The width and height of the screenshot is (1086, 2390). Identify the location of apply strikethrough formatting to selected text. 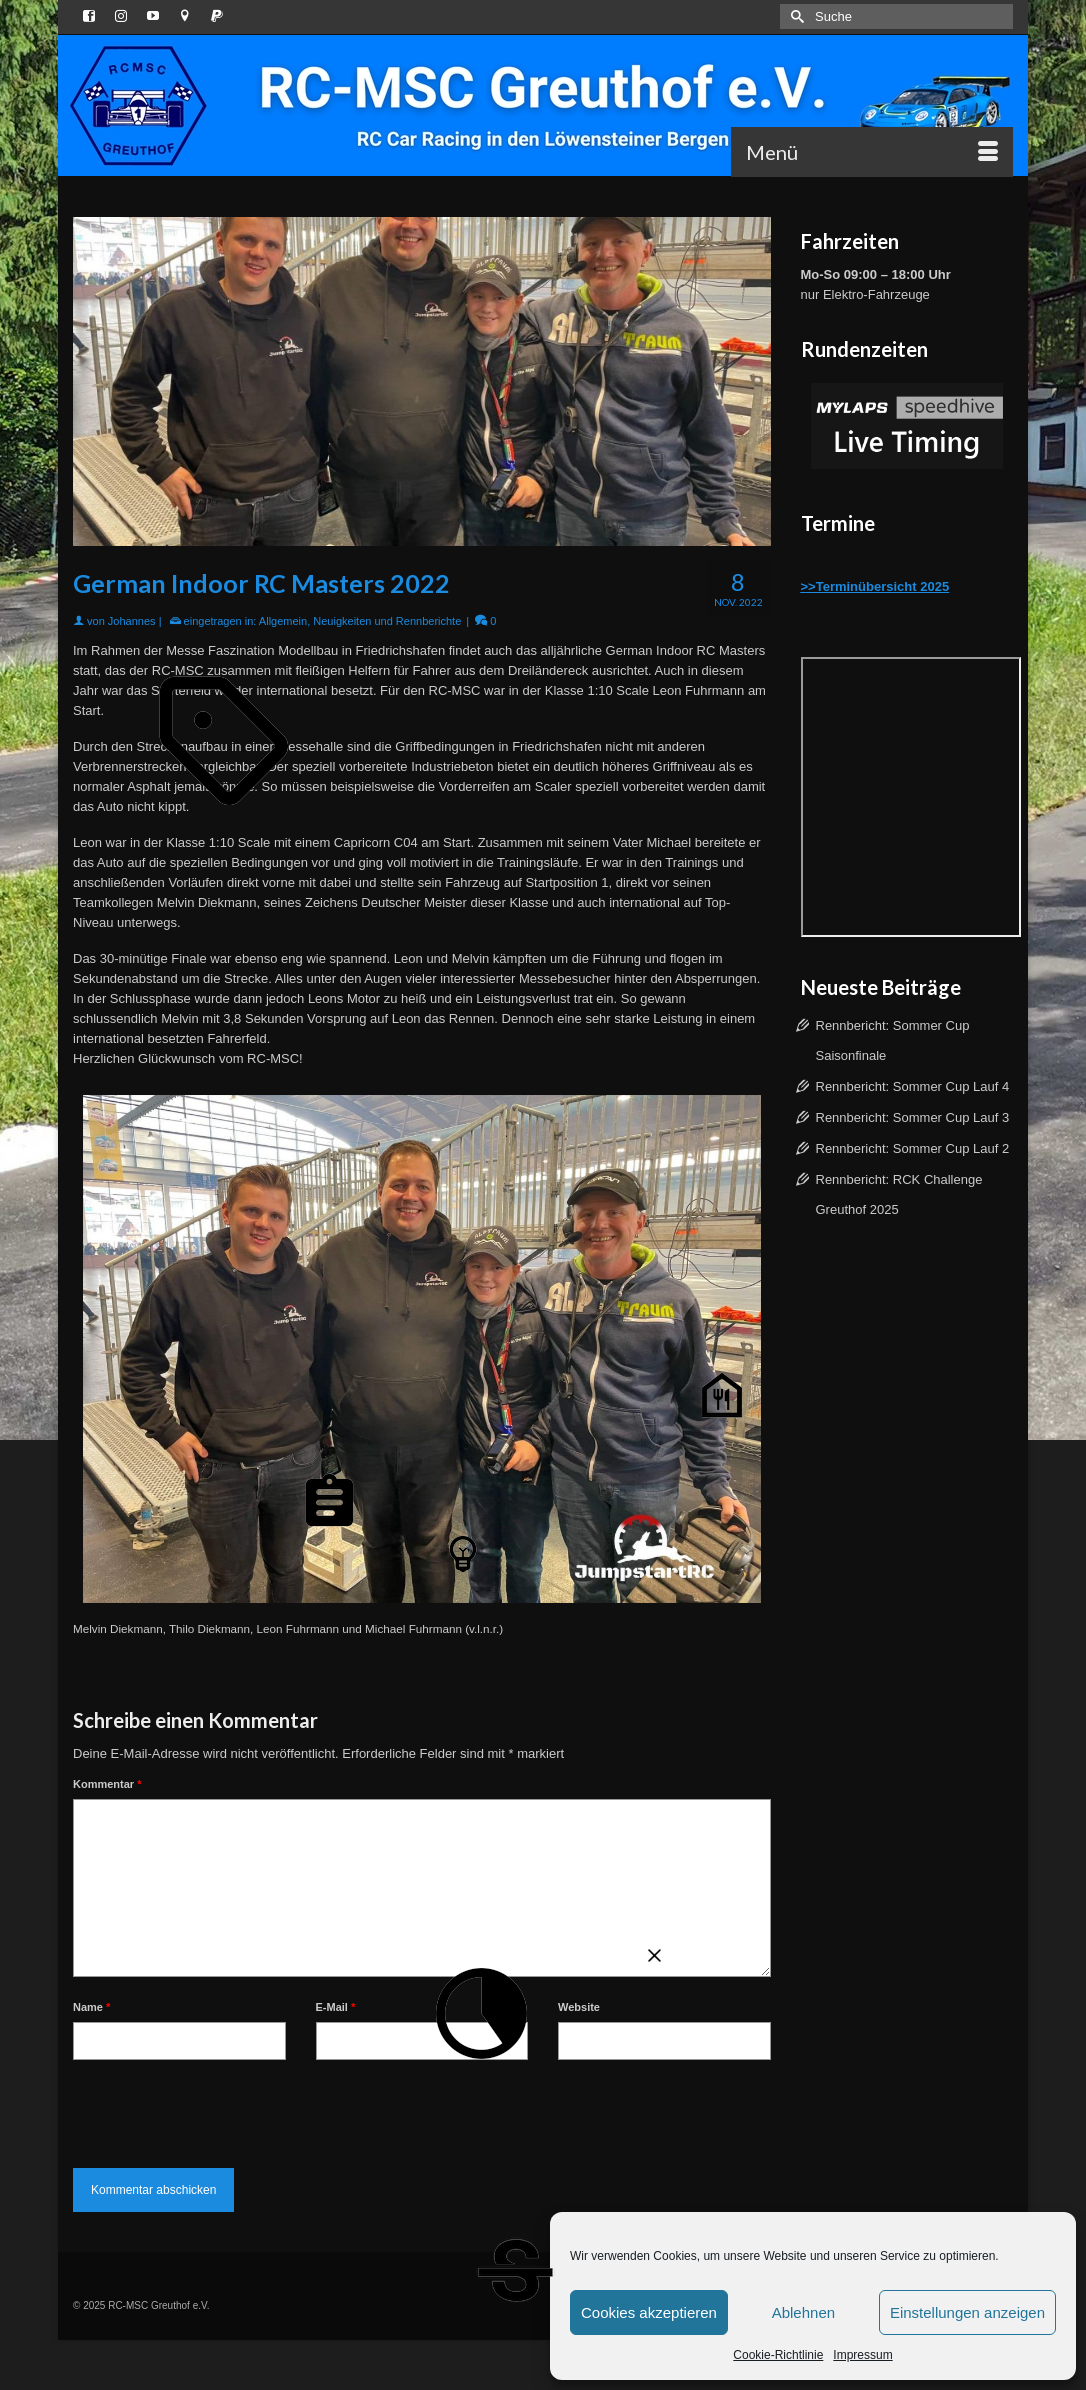
(515, 2276).